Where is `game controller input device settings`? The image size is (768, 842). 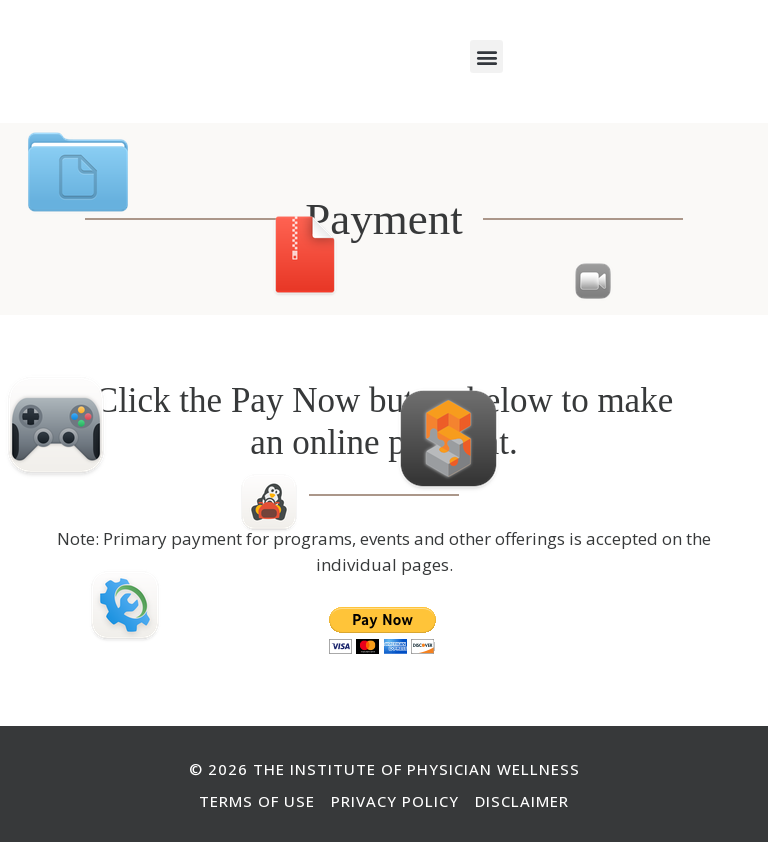
game controller input device settings is located at coordinates (56, 425).